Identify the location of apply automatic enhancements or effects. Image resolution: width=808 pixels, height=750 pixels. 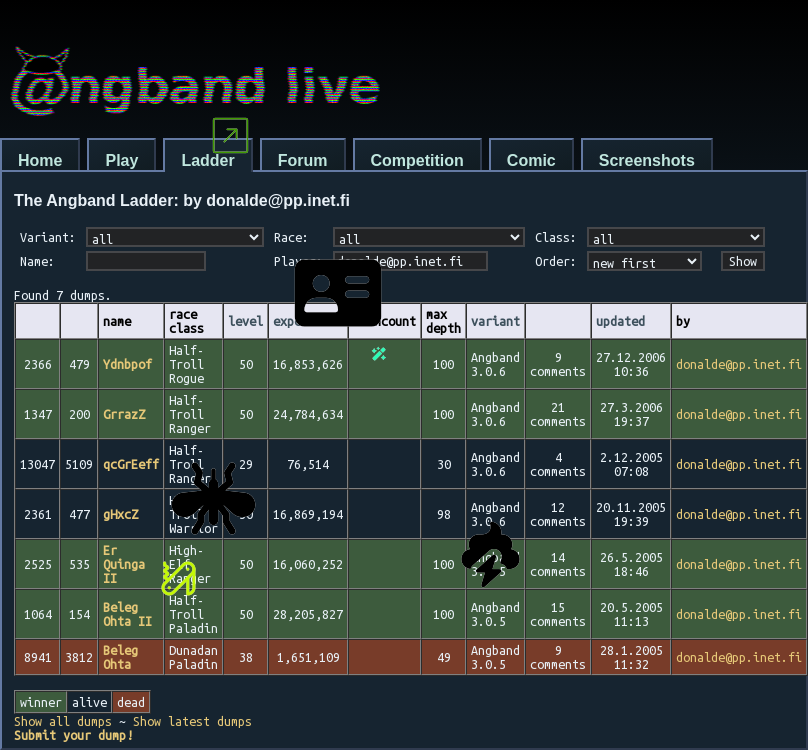
(379, 354).